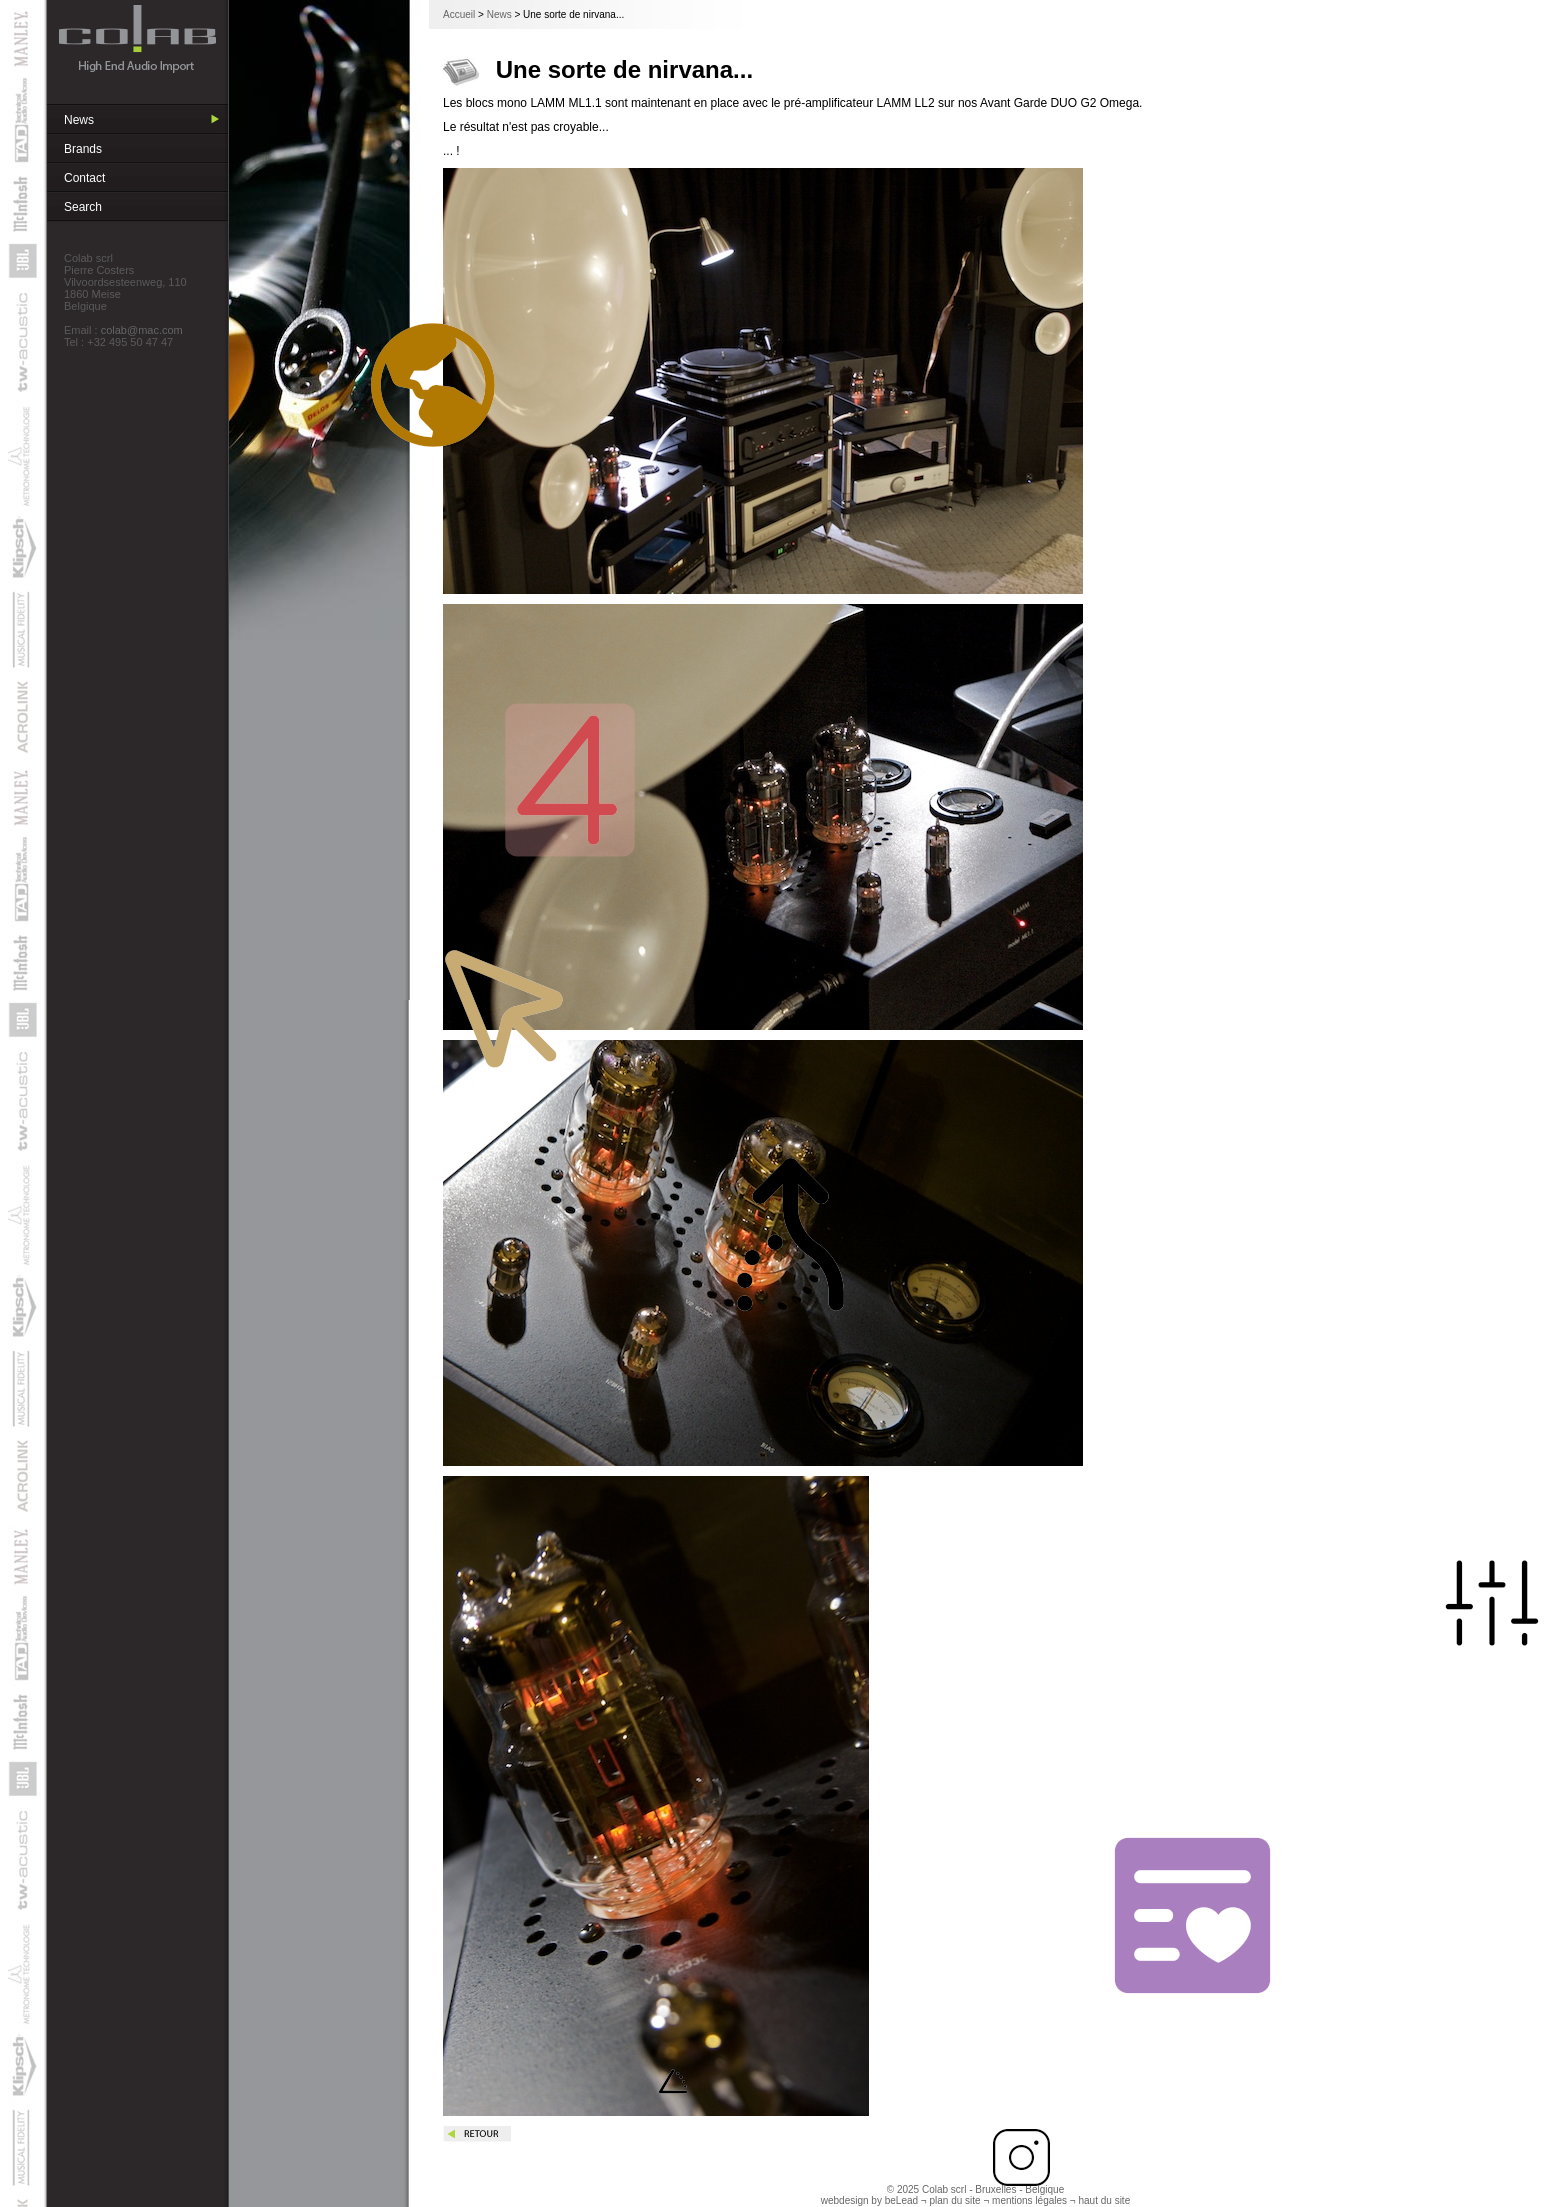 This screenshot has height=2207, width=1568. Describe the element at coordinates (433, 385) in the screenshot. I see `switch to western hemisphere region` at that location.